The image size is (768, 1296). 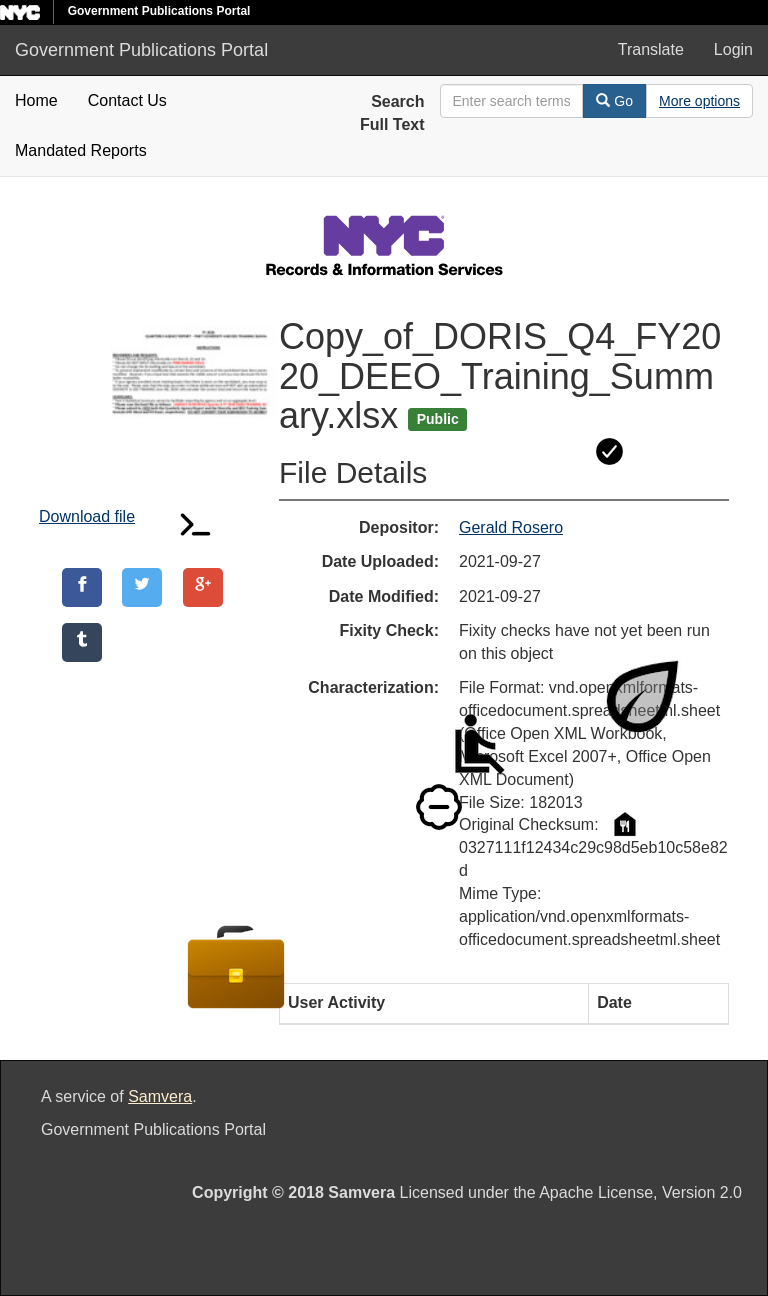 What do you see at coordinates (642, 696) in the screenshot?
I see `indicates eco-friendly or sustainable option` at bounding box center [642, 696].